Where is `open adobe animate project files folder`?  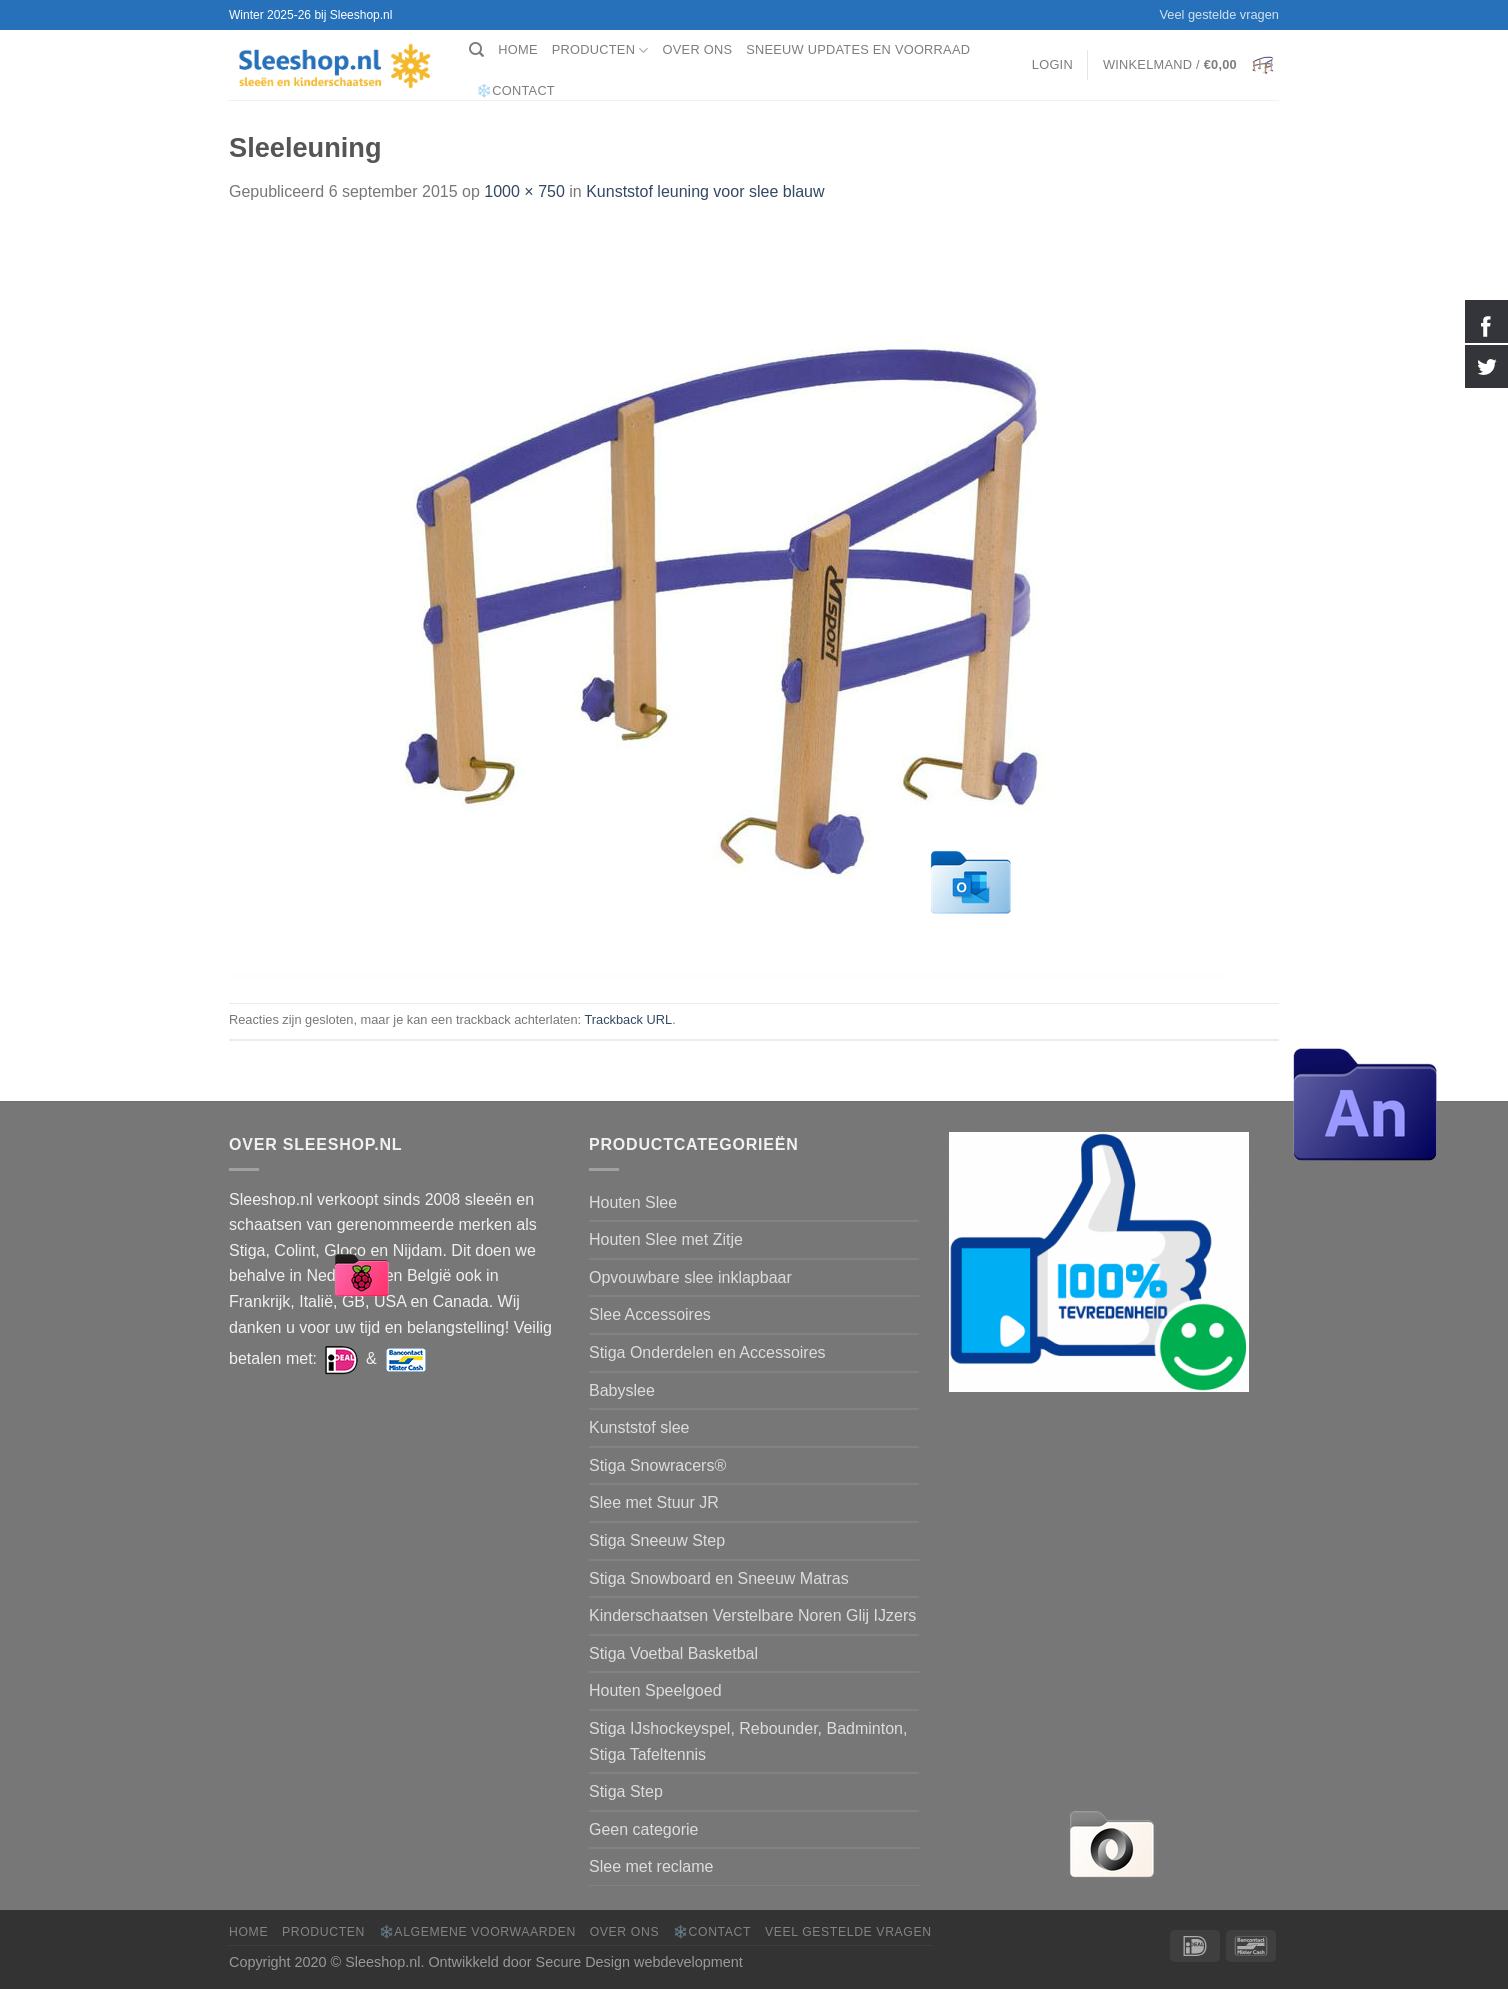
open adobe animate project files folder is located at coordinates (1364, 1108).